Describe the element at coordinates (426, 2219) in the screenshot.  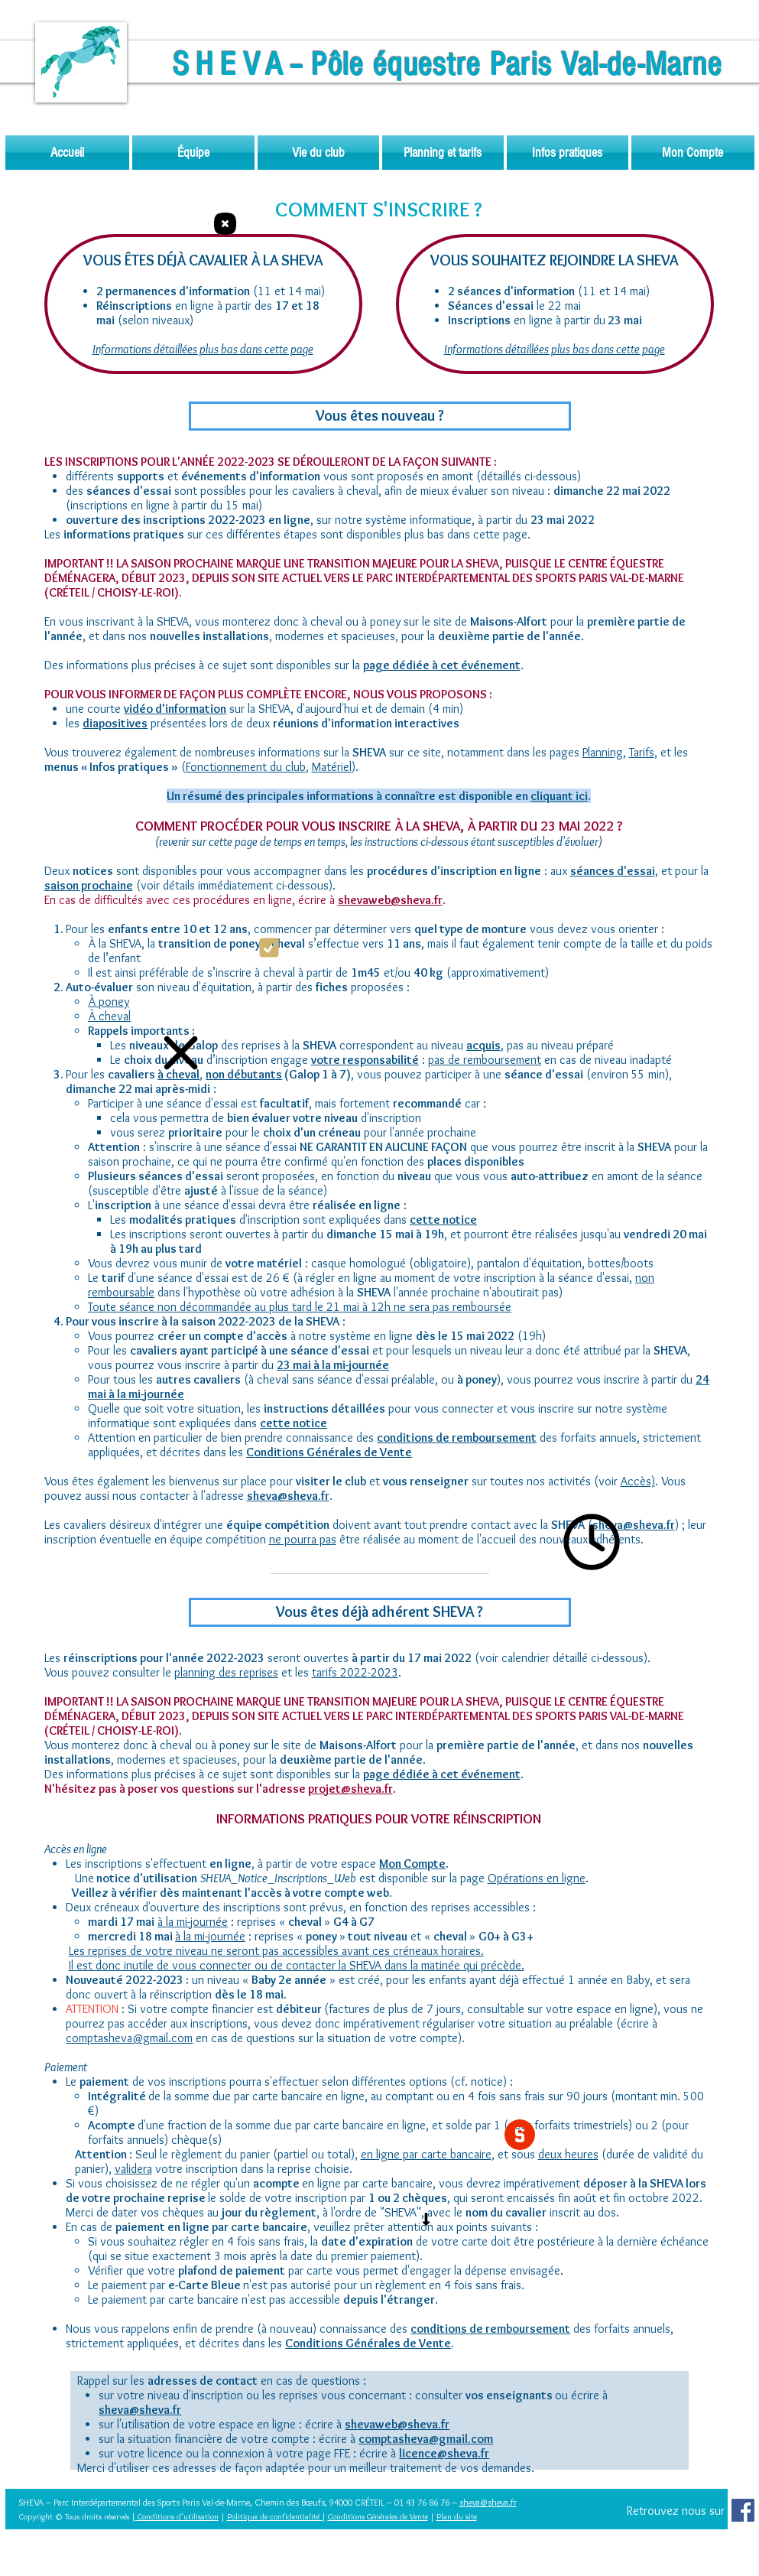
I see `scroll down or view more content` at that location.